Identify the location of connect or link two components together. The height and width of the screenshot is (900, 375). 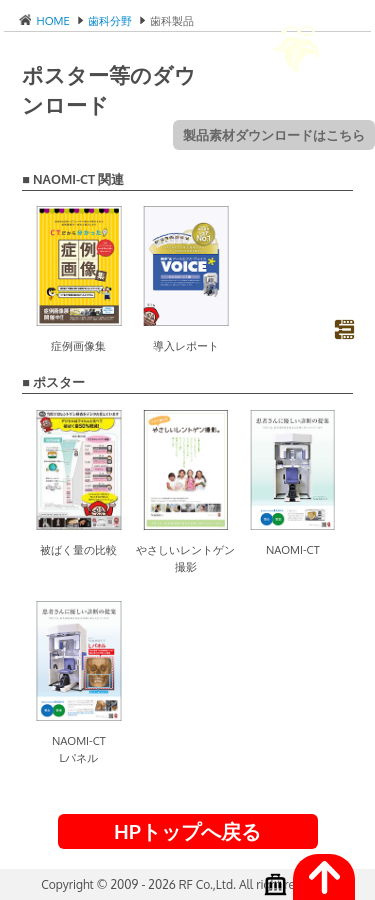
(344, 329).